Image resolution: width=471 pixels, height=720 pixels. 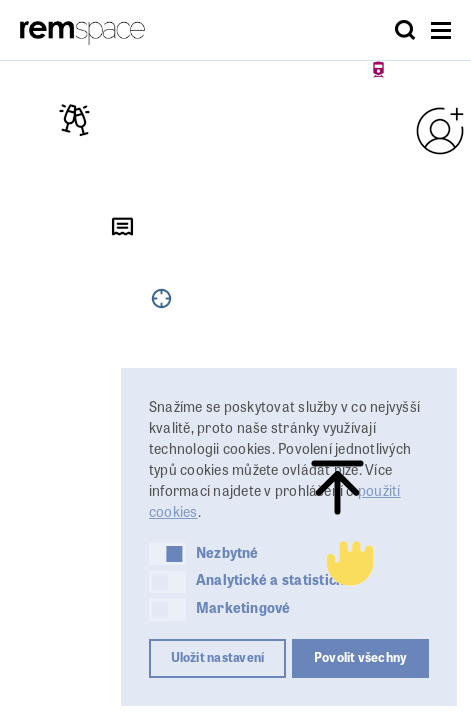 What do you see at coordinates (122, 226) in the screenshot?
I see `view purchase receipt or transaction history` at bounding box center [122, 226].